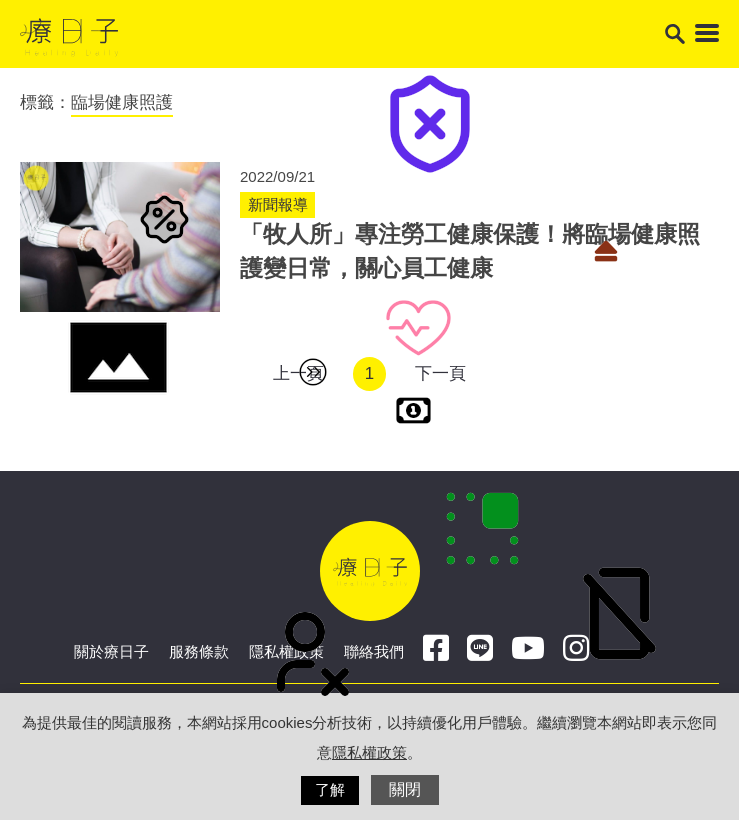 This screenshot has width=739, height=820. Describe the element at coordinates (305, 652) in the screenshot. I see `remove a user from a list or group` at that location.